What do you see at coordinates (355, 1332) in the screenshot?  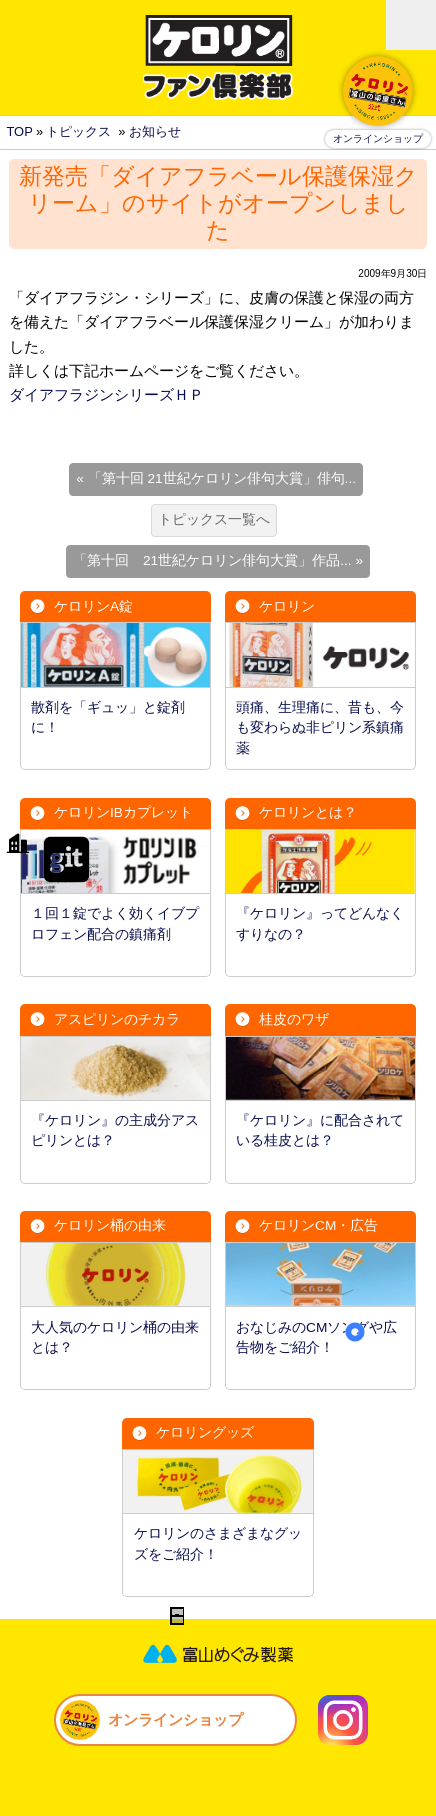 I see `indicates a selected radio button option` at bounding box center [355, 1332].